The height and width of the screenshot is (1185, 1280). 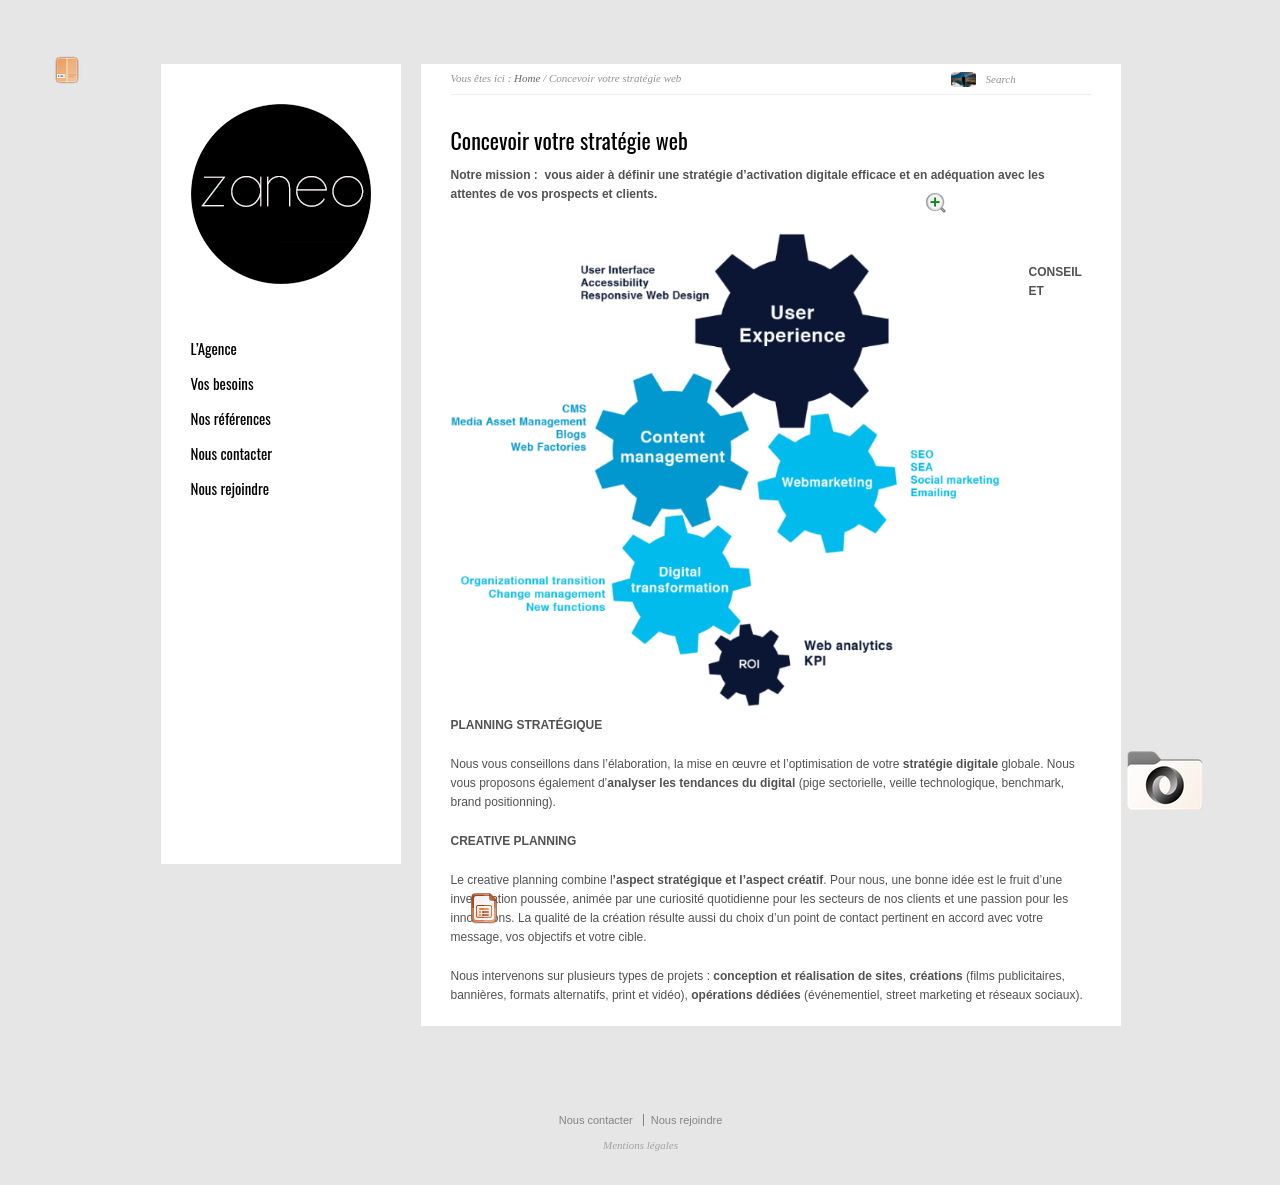 What do you see at coordinates (67, 70) in the screenshot?
I see `a compressed or archived file` at bounding box center [67, 70].